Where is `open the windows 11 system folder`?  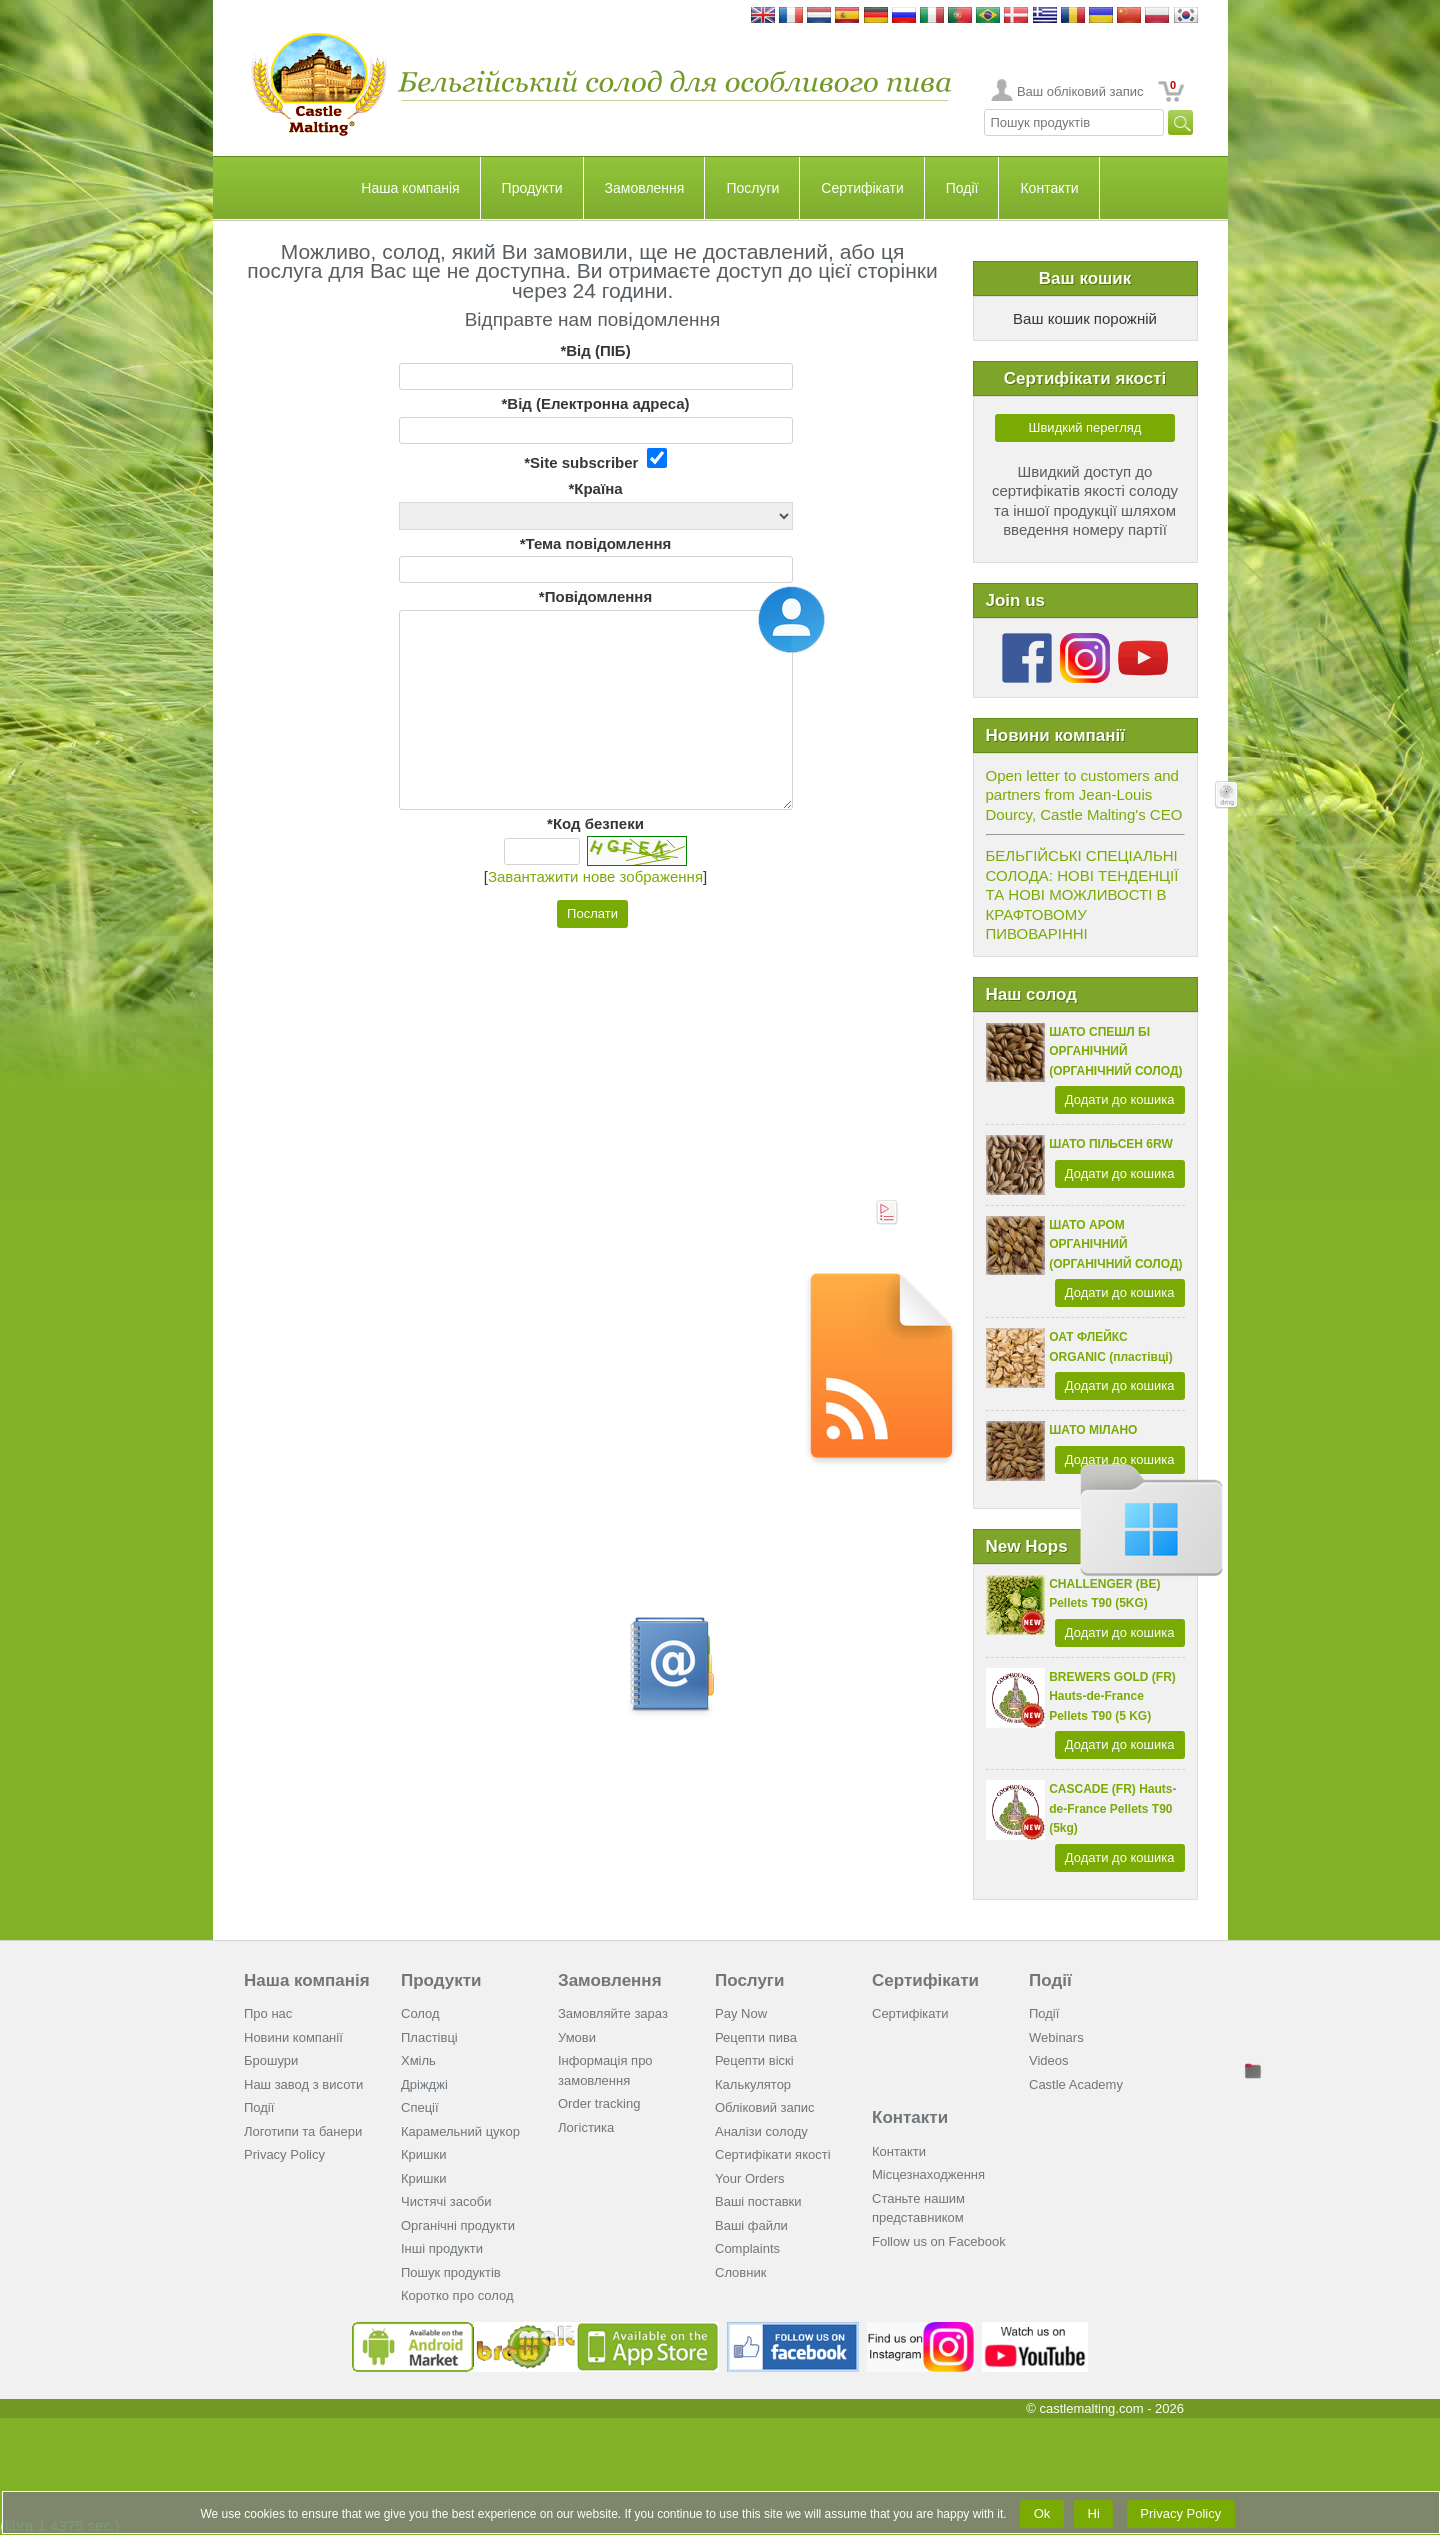
open the windows 11 system folder is located at coordinates (1151, 1524).